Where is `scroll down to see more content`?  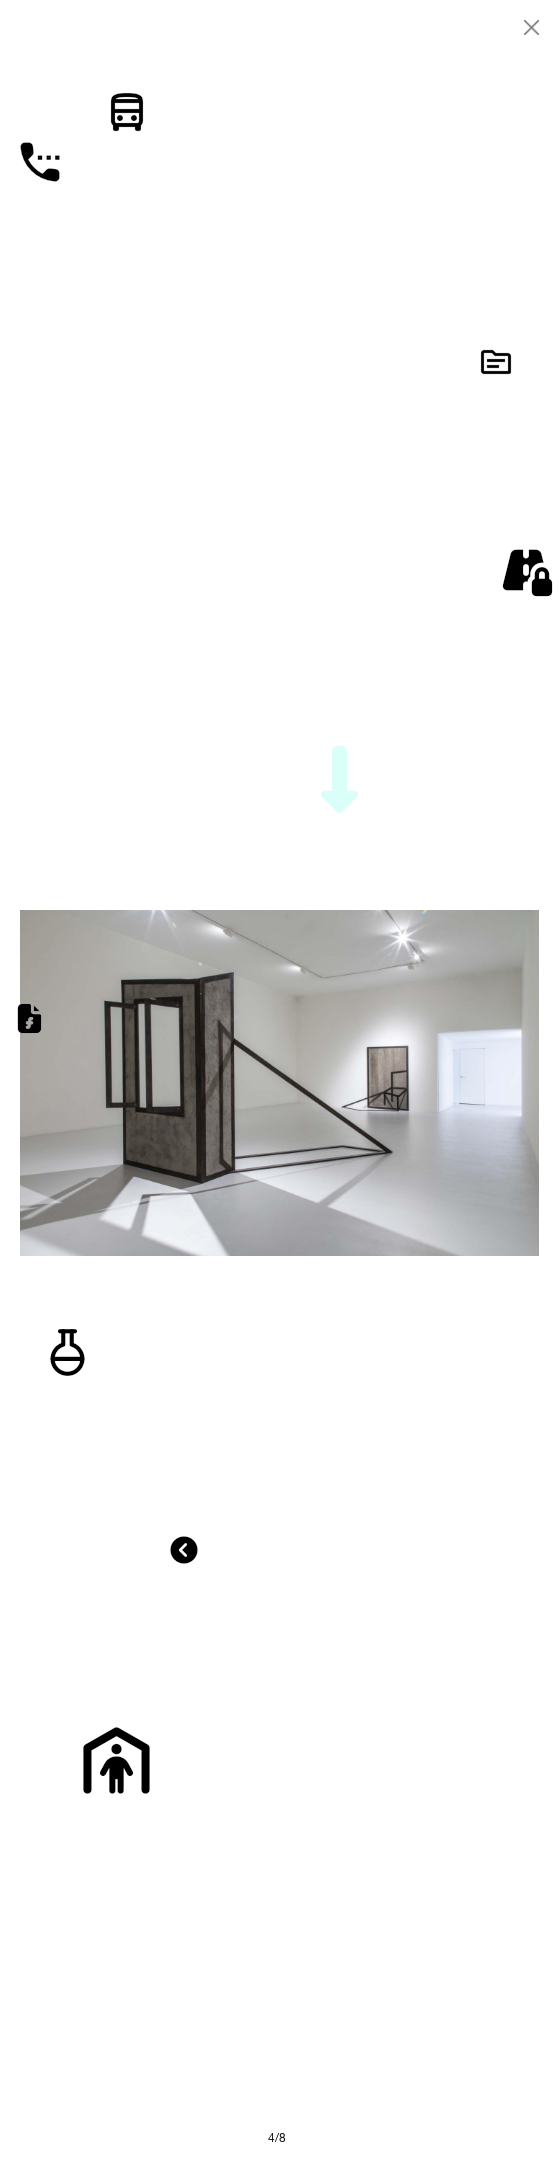 scroll down to see more content is located at coordinates (339, 779).